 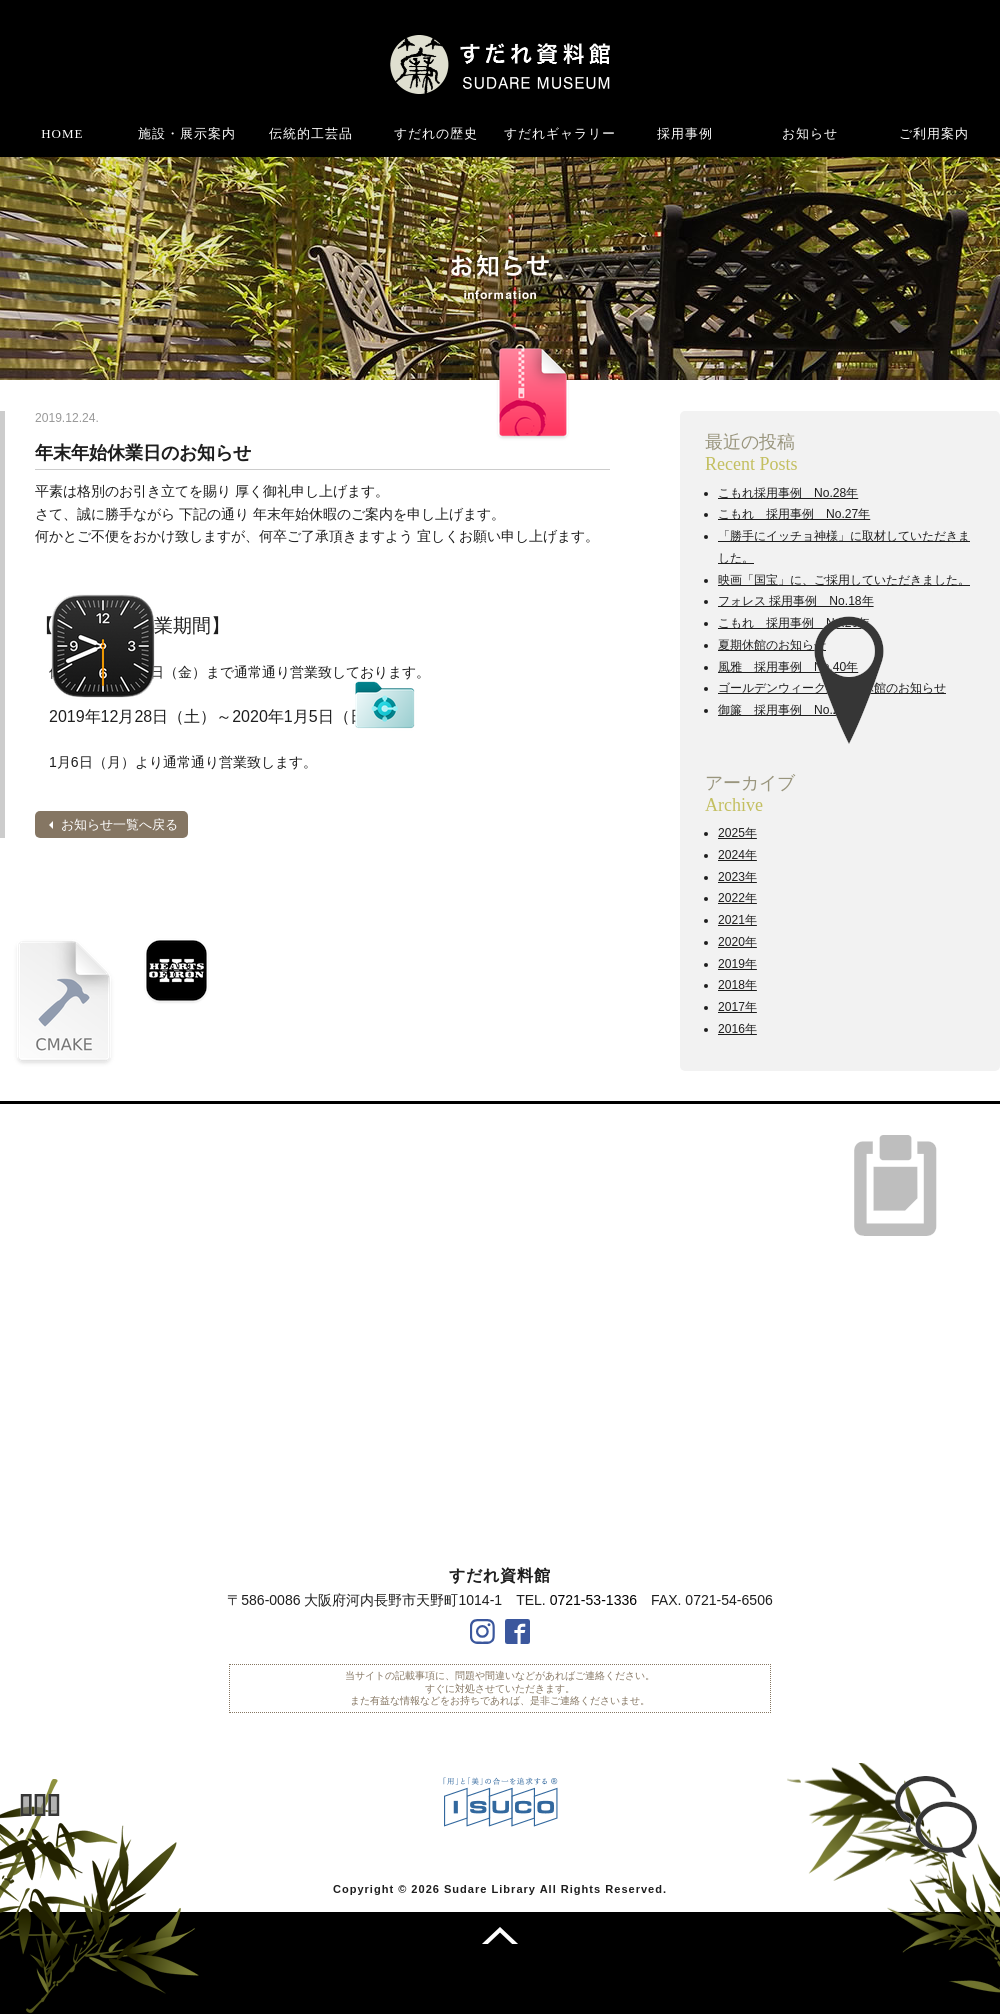 I want to click on a debian software package file, so click(x=533, y=394).